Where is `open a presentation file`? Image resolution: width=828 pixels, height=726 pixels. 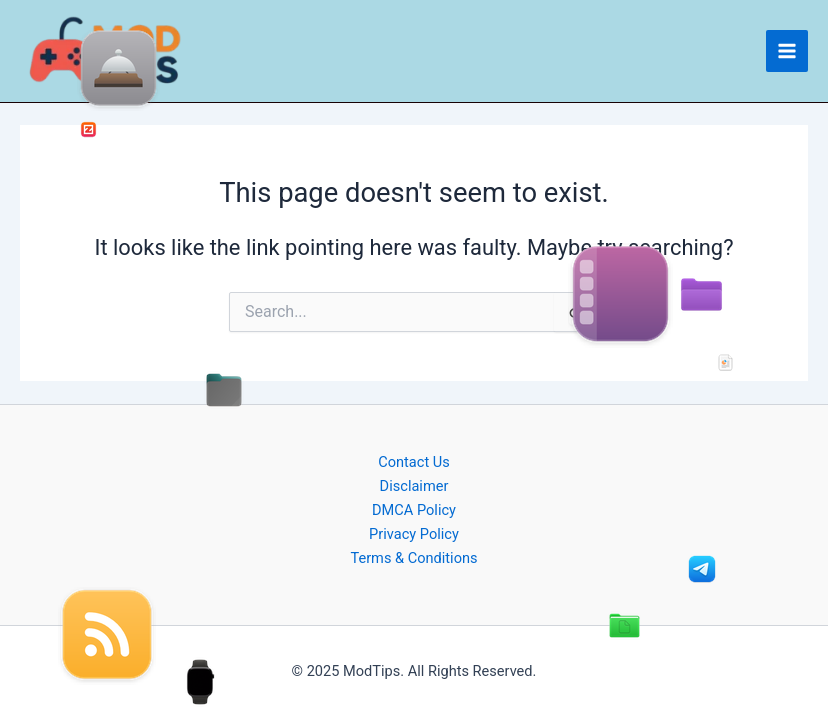 open a presentation file is located at coordinates (725, 362).